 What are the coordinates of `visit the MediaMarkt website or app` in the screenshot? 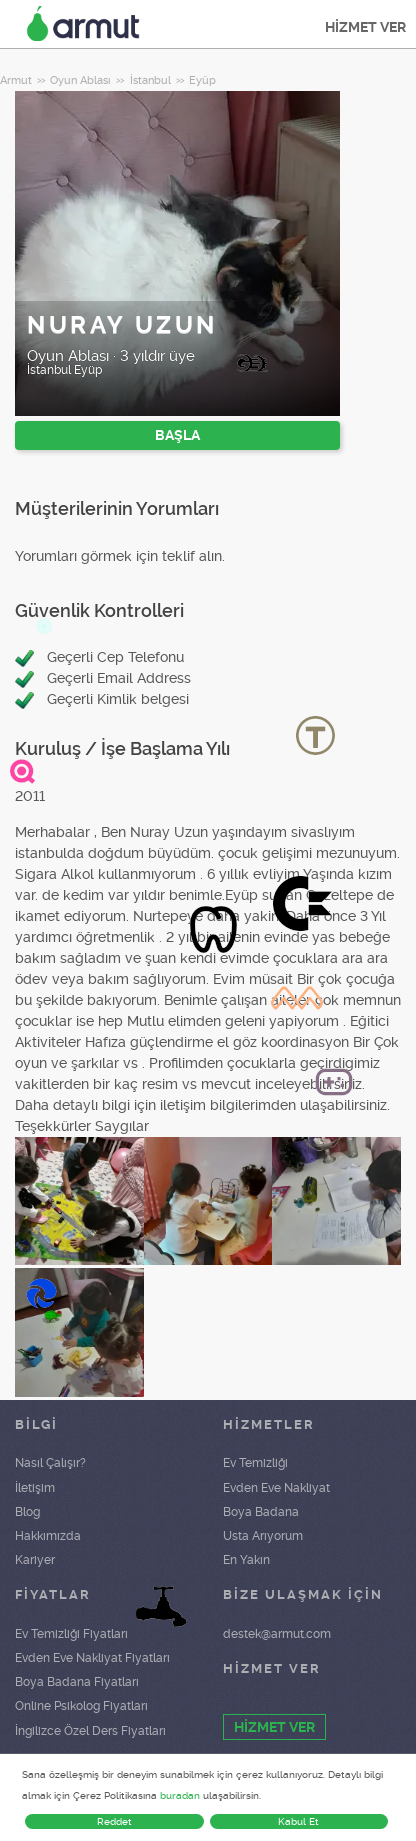 It's located at (44, 626).